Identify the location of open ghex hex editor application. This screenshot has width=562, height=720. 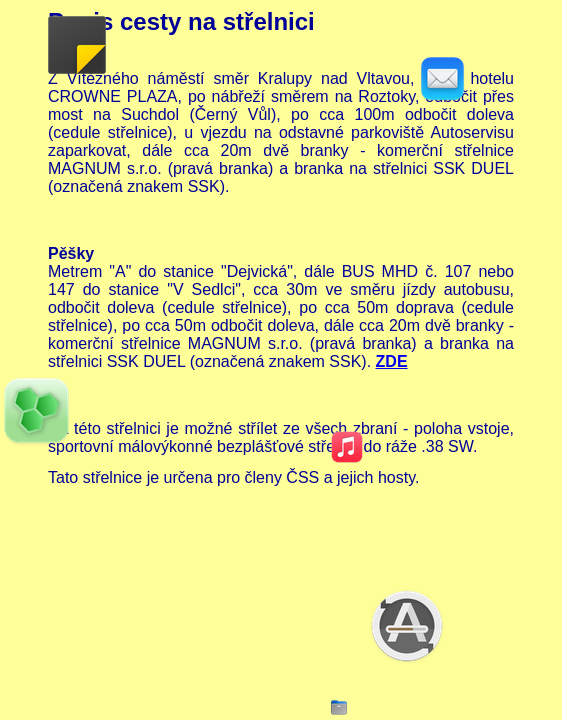
(36, 410).